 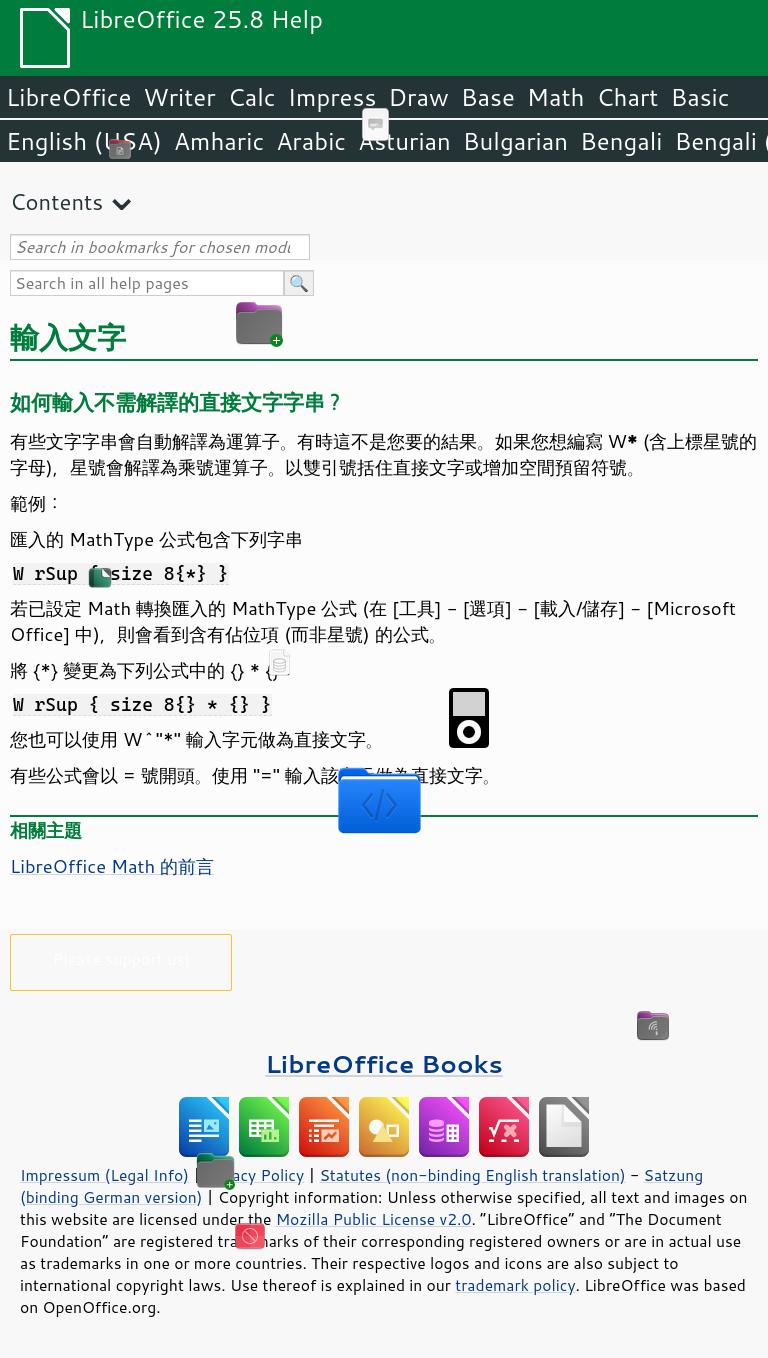 I want to click on folder synced with insync cloud service, so click(x=653, y=1025).